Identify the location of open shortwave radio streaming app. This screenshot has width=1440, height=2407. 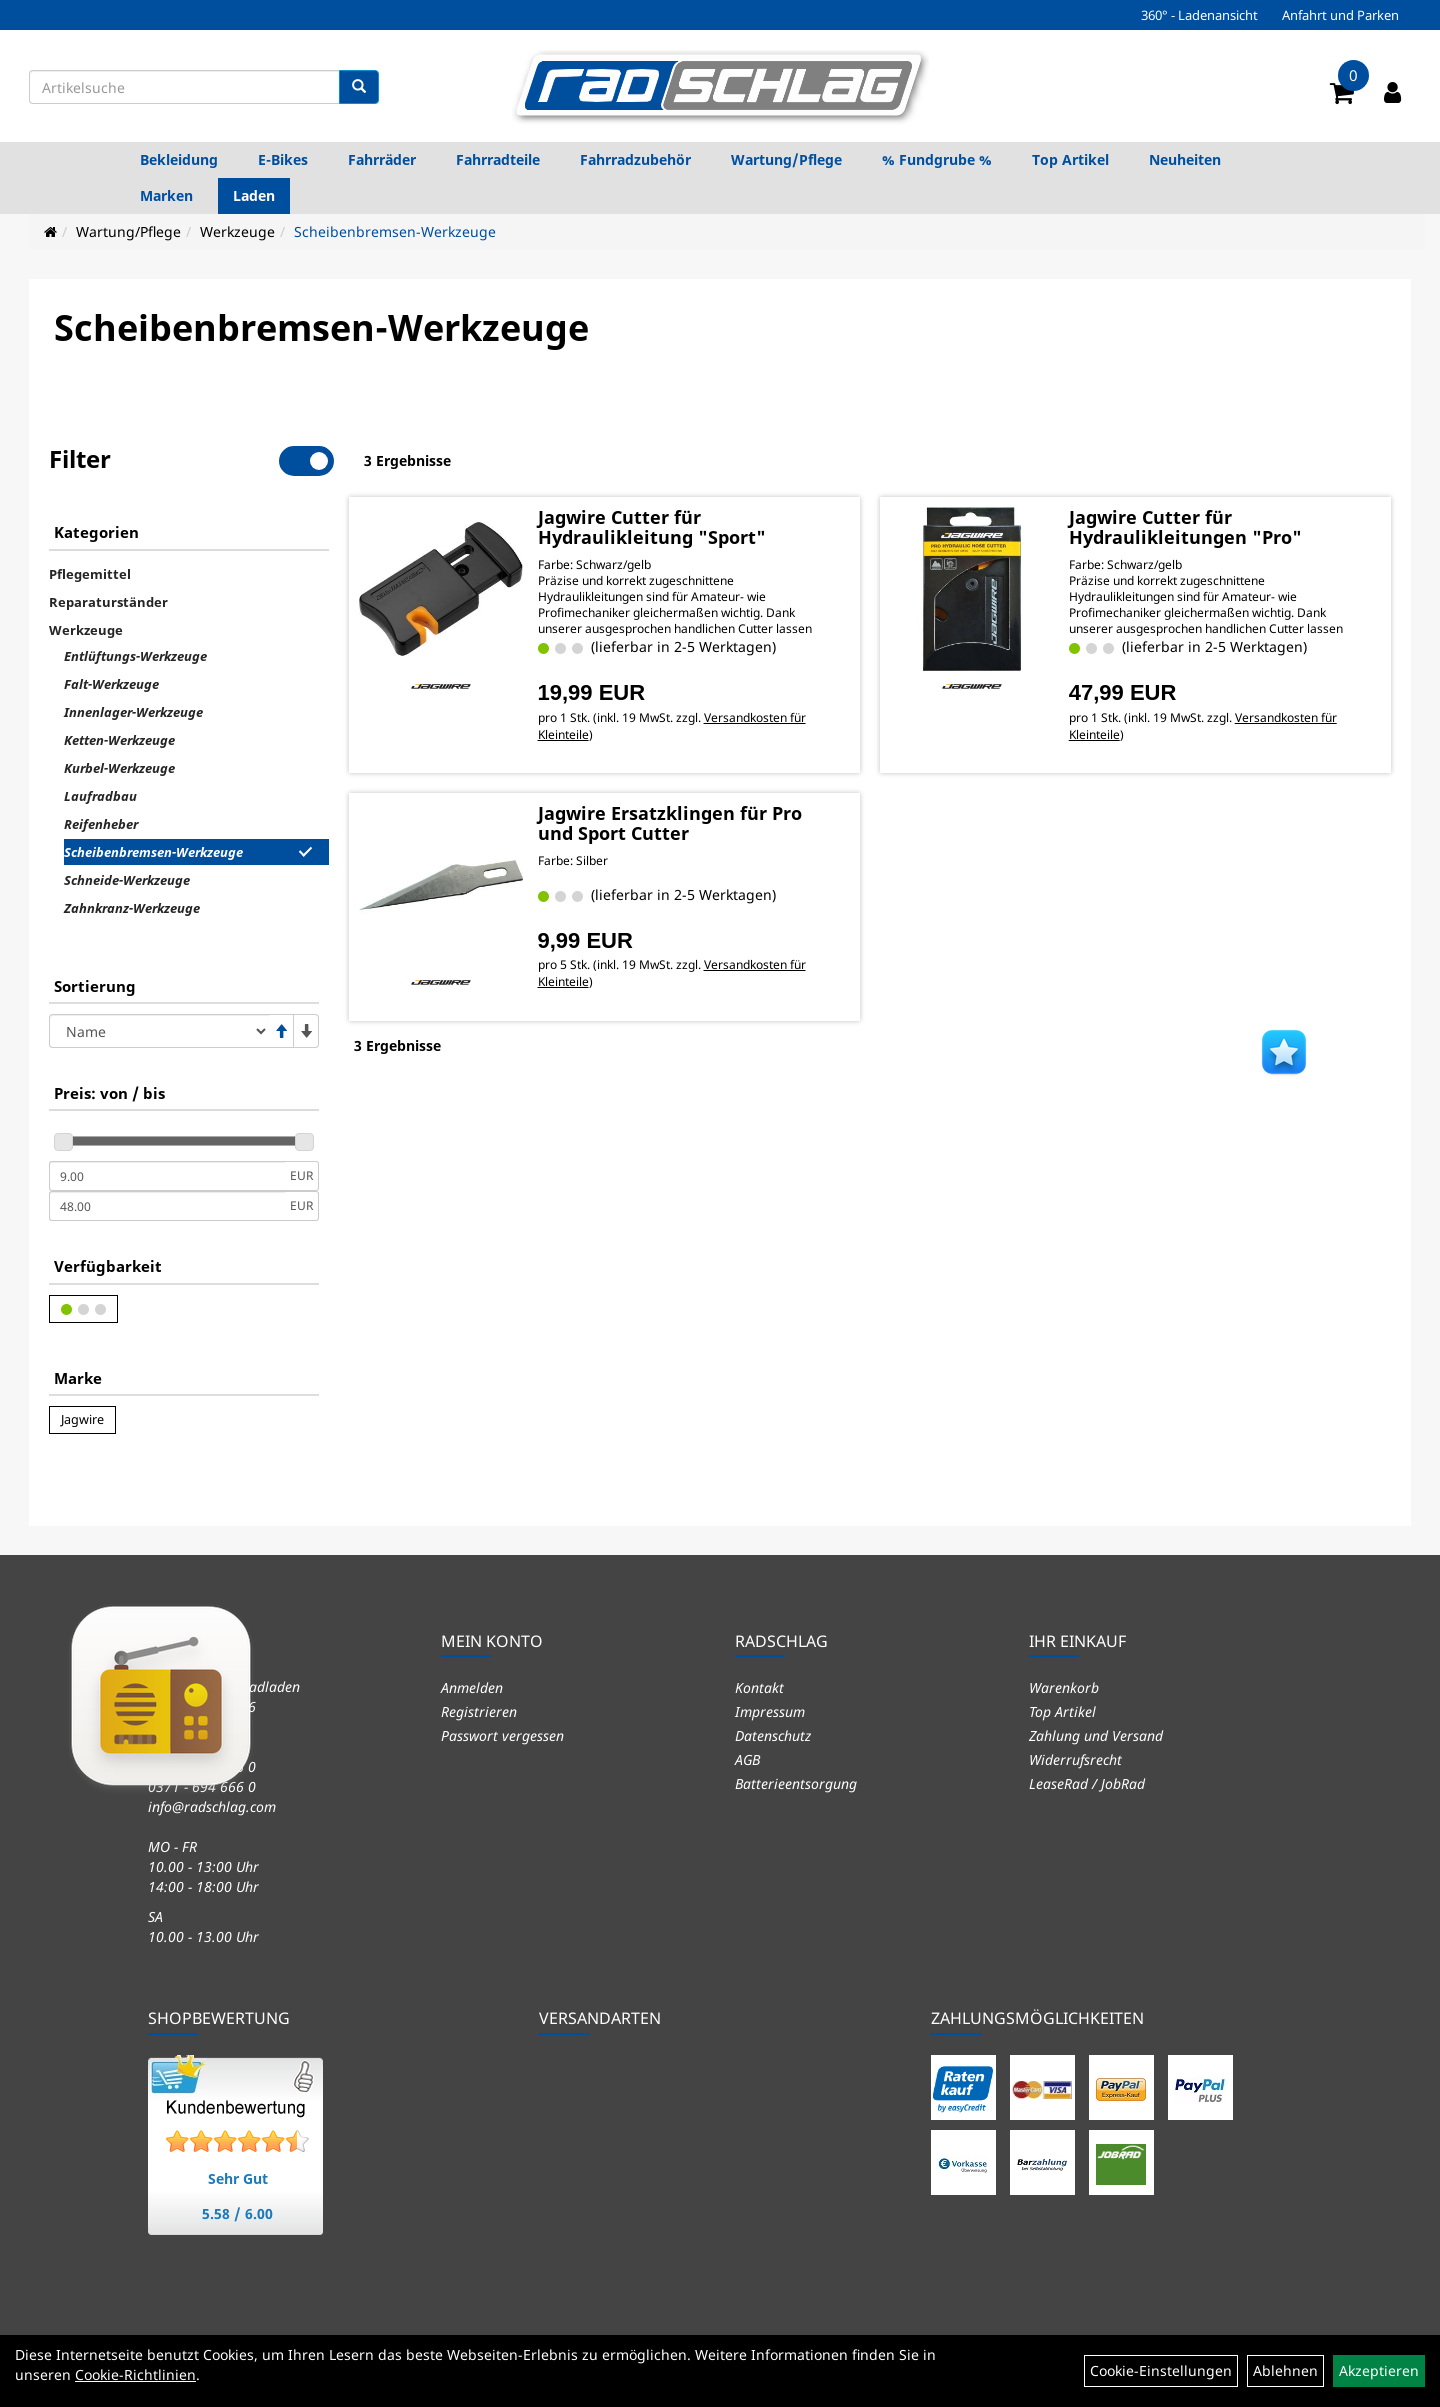
(161, 1696).